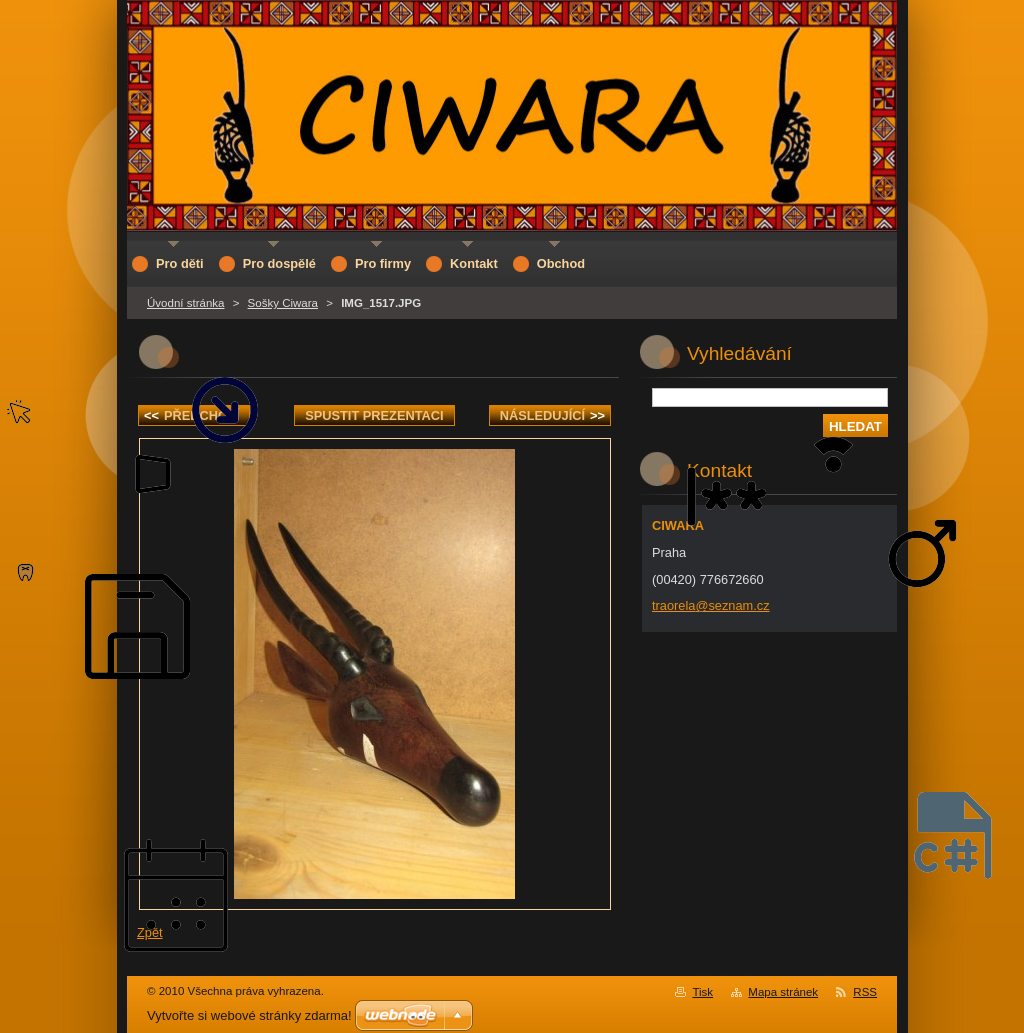 This screenshot has height=1033, width=1024. What do you see at coordinates (723, 496) in the screenshot?
I see `enter or view password field` at bounding box center [723, 496].